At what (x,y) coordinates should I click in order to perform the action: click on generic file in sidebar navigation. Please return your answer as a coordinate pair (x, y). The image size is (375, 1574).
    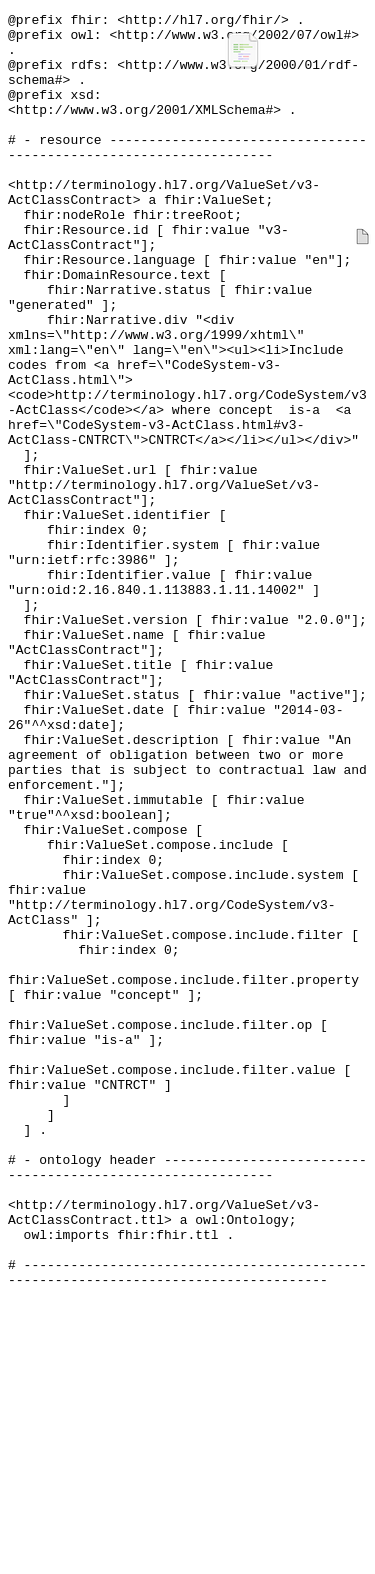
    Looking at the image, I should click on (362, 236).